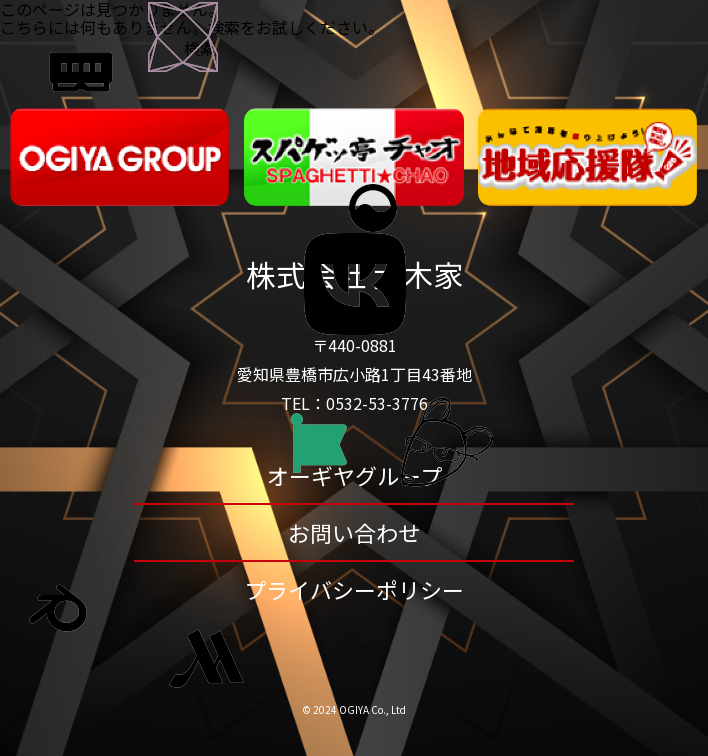 The width and height of the screenshot is (708, 756). Describe the element at coordinates (81, 72) in the screenshot. I see `view RAM or memory usage` at that location.